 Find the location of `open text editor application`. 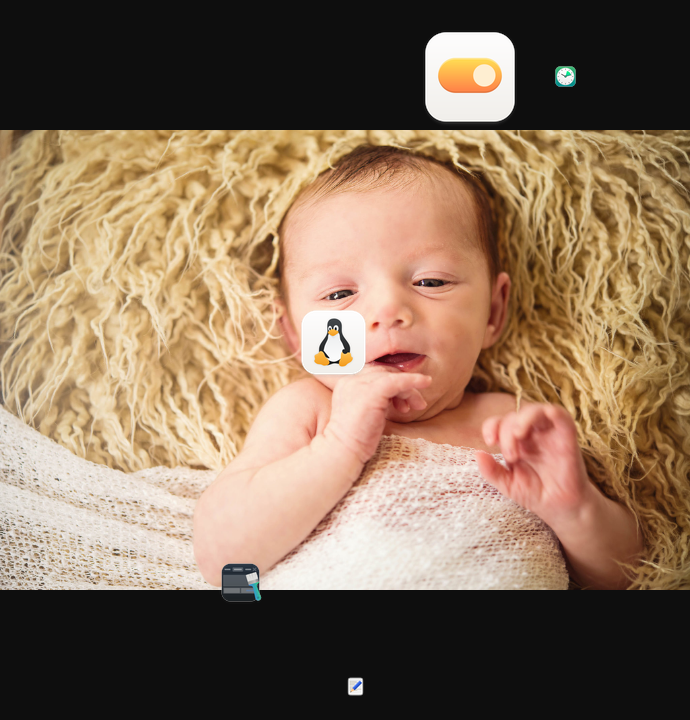

open text editor application is located at coordinates (355, 686).